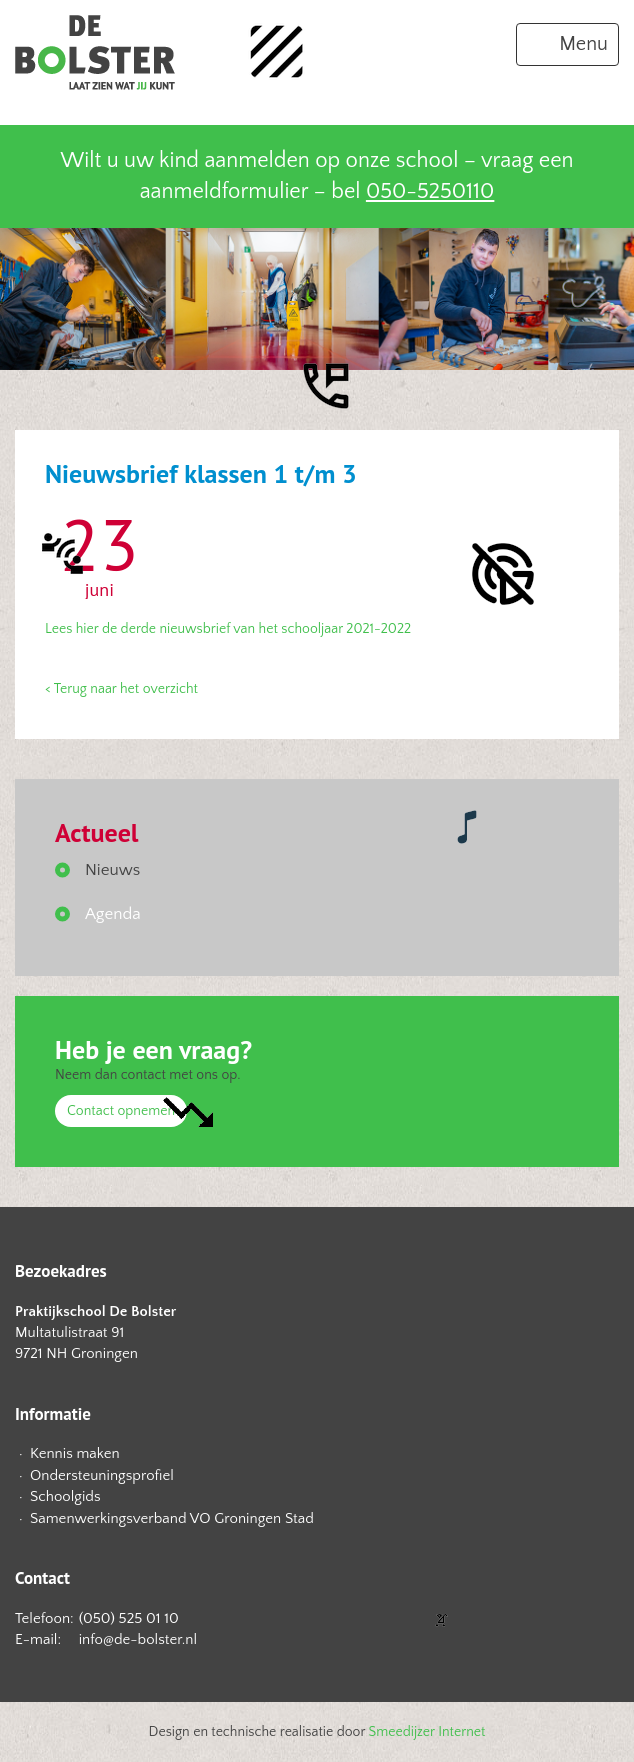 The height and width of the screenshot is (1762, 634). What do you see at coordinates (467, 827) in the screenshot?
I see `access music library or player` at bounding box center [467, 827].